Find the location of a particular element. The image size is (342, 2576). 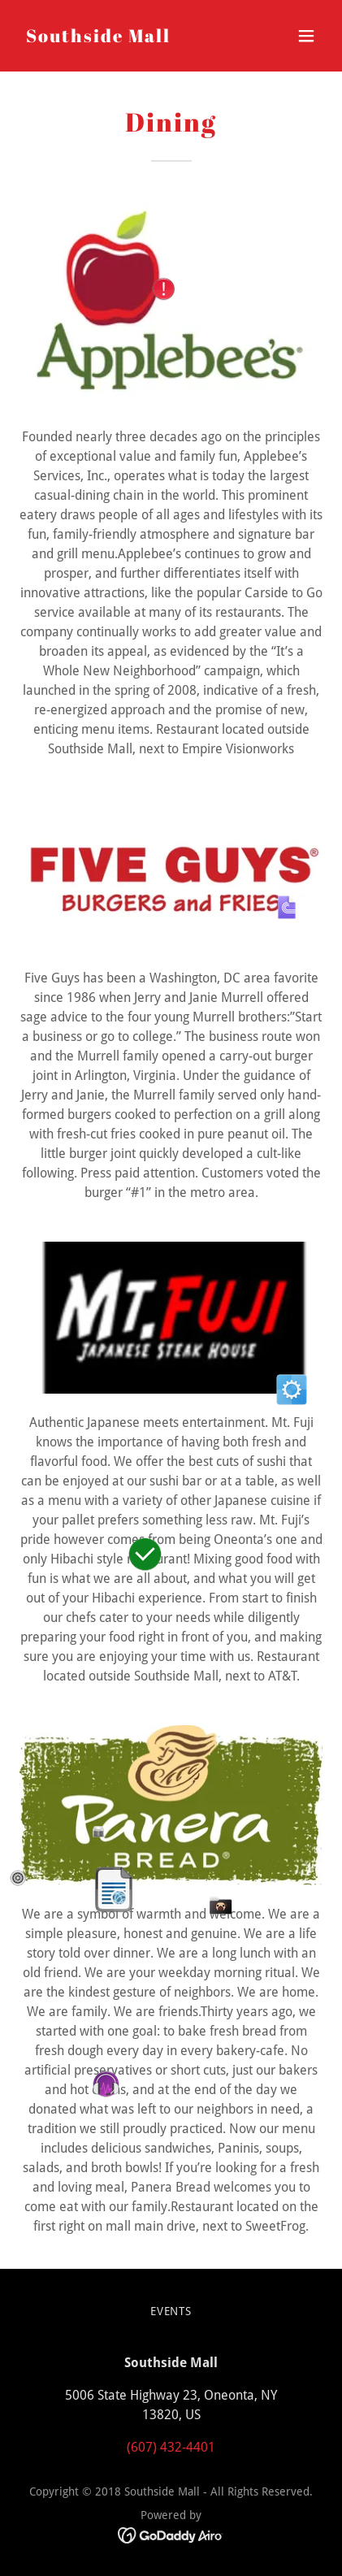

folder containing pug-related images or files is located at coordinates (220, 1906).